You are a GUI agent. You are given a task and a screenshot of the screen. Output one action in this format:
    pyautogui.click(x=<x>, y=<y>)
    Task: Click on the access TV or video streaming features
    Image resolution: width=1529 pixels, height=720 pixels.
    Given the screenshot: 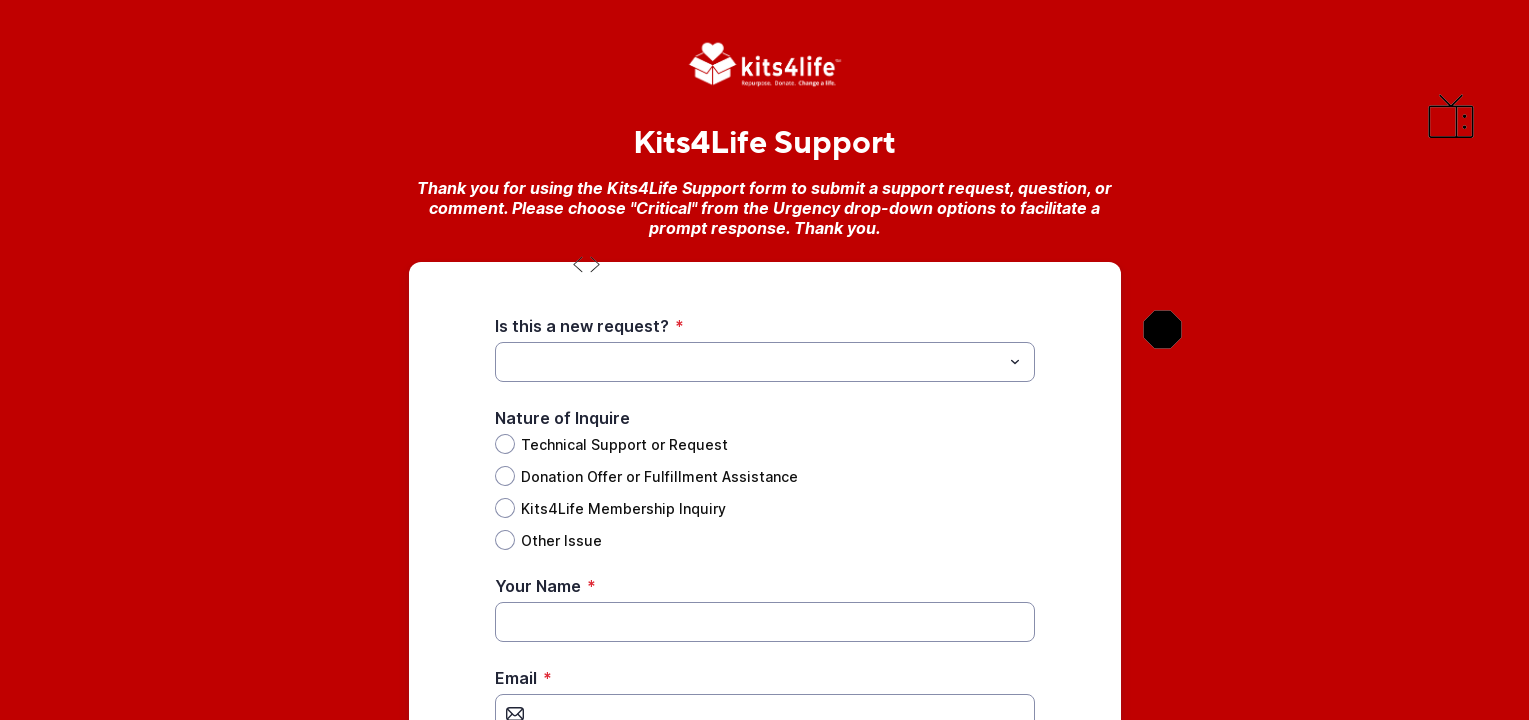 What is the action you would take?
    pyautogui.click(x=1451, y=119)
    